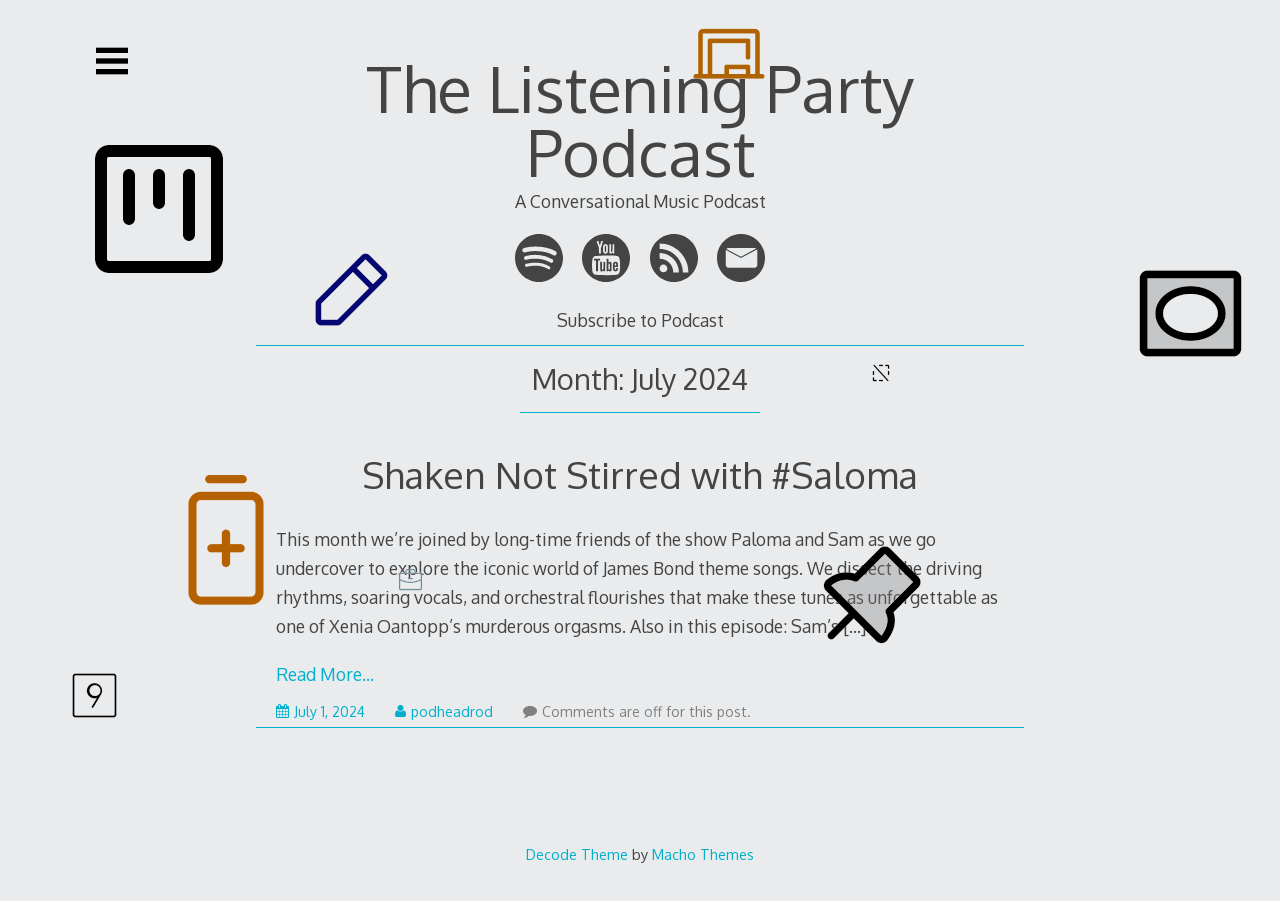 The image size is (1280, 901). Describe the element at coordinates (410, 580) in the screenshot. I see `access work or business-related features` at that location.